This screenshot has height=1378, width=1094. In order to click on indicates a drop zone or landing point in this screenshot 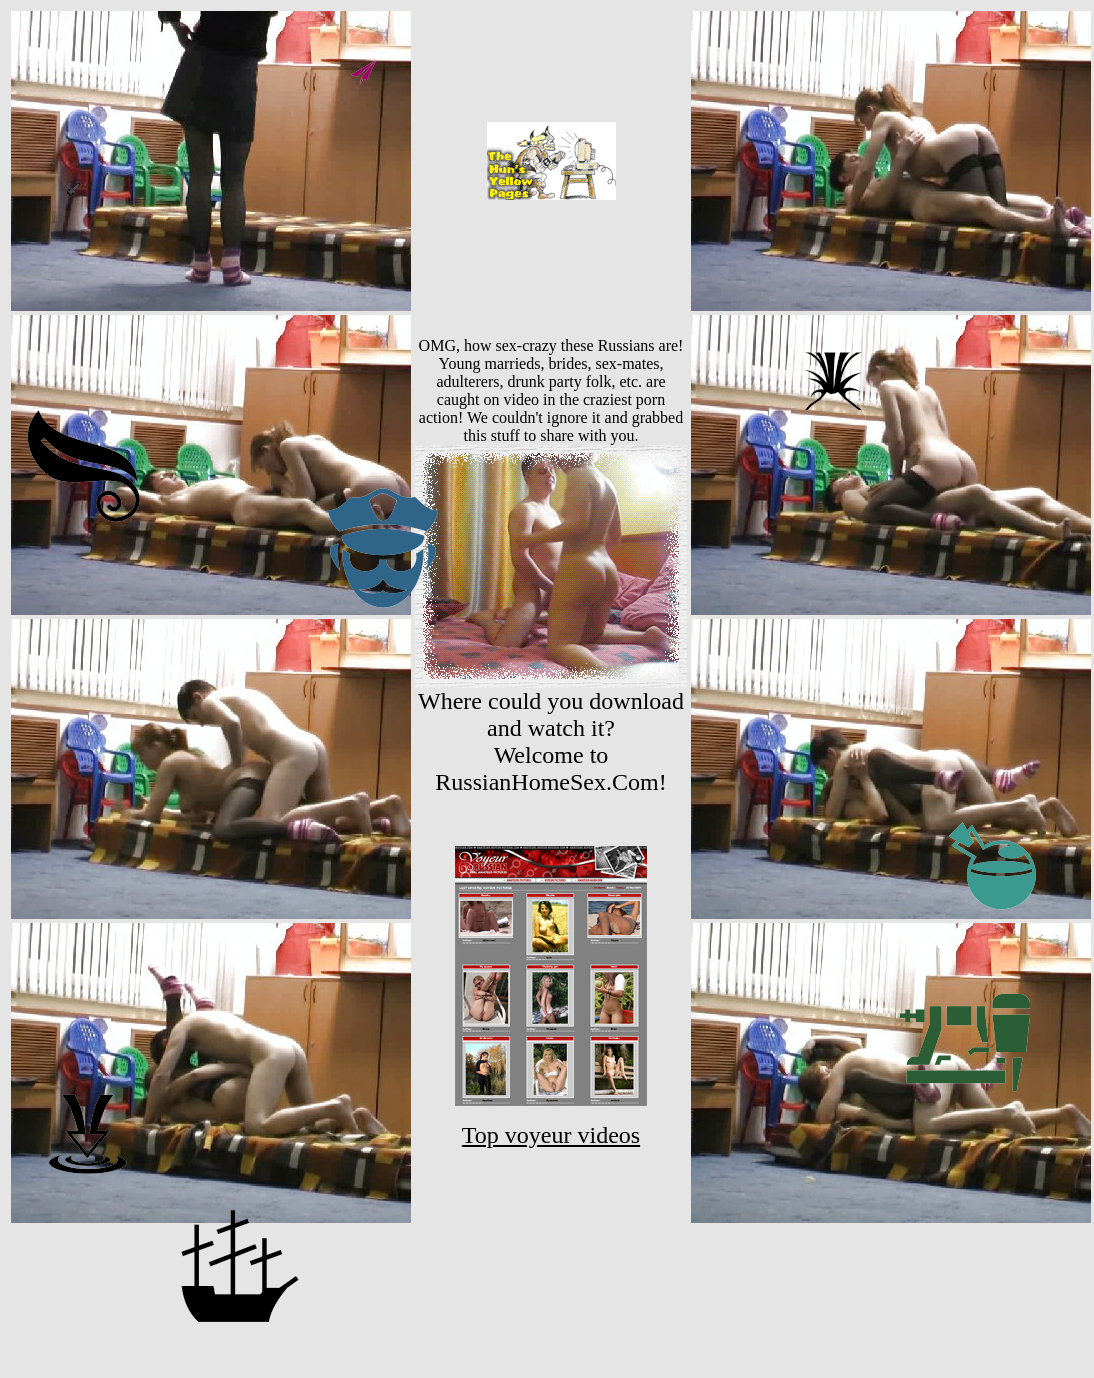, I will do `click(88, 1135)`.